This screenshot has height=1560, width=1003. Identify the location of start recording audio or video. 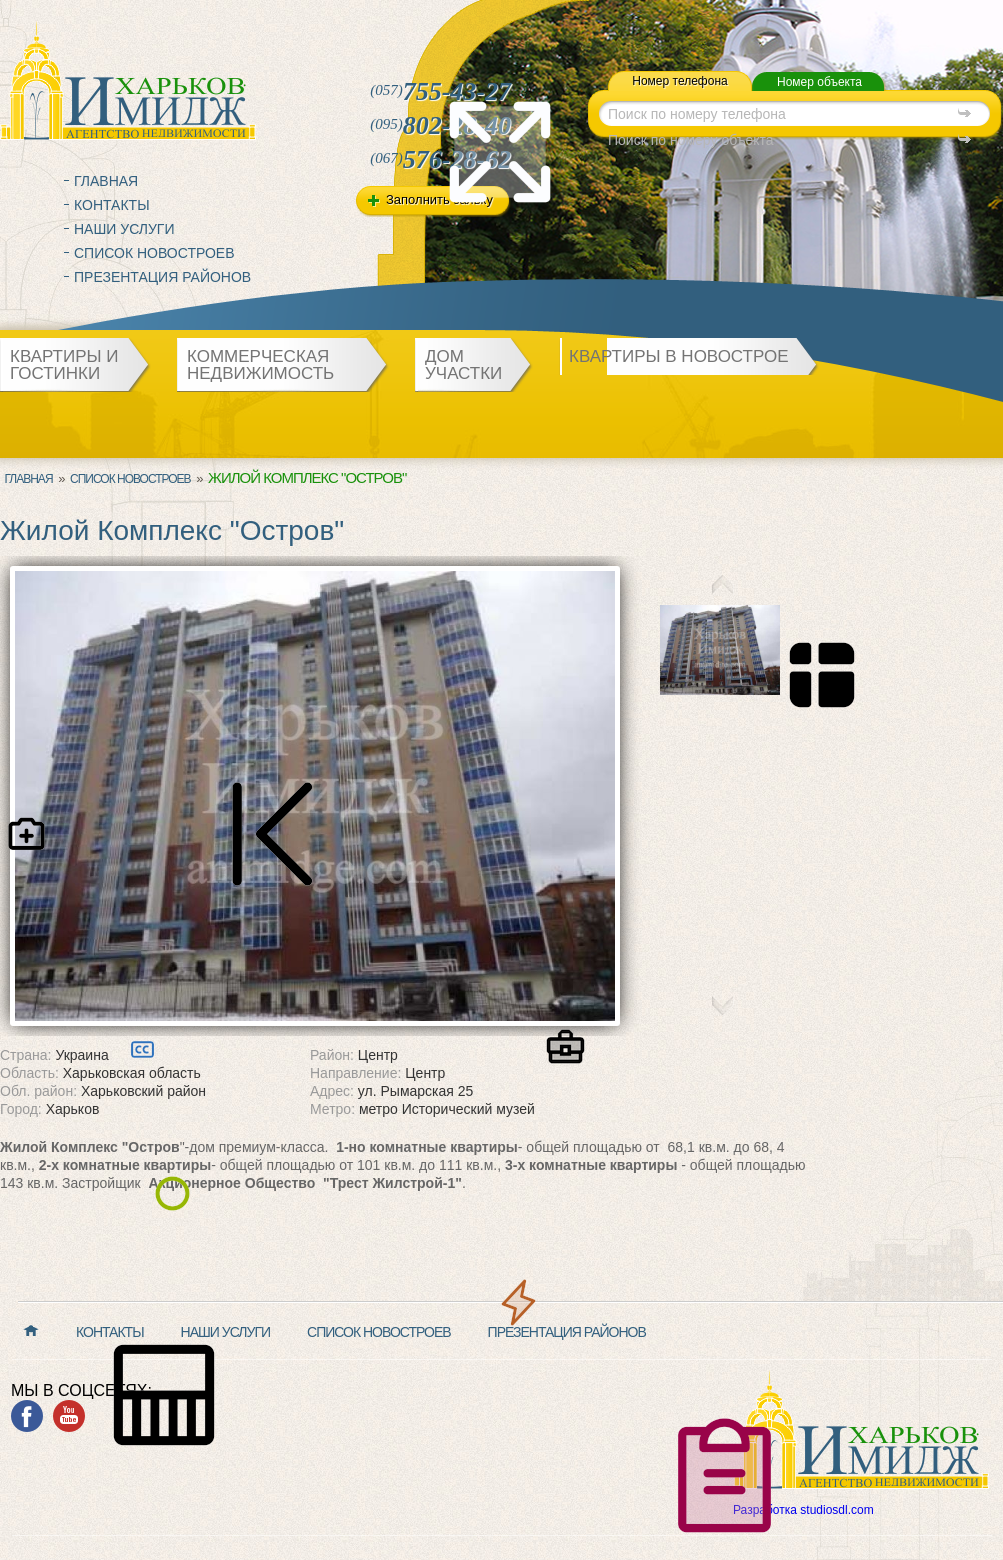
(172, 1193).